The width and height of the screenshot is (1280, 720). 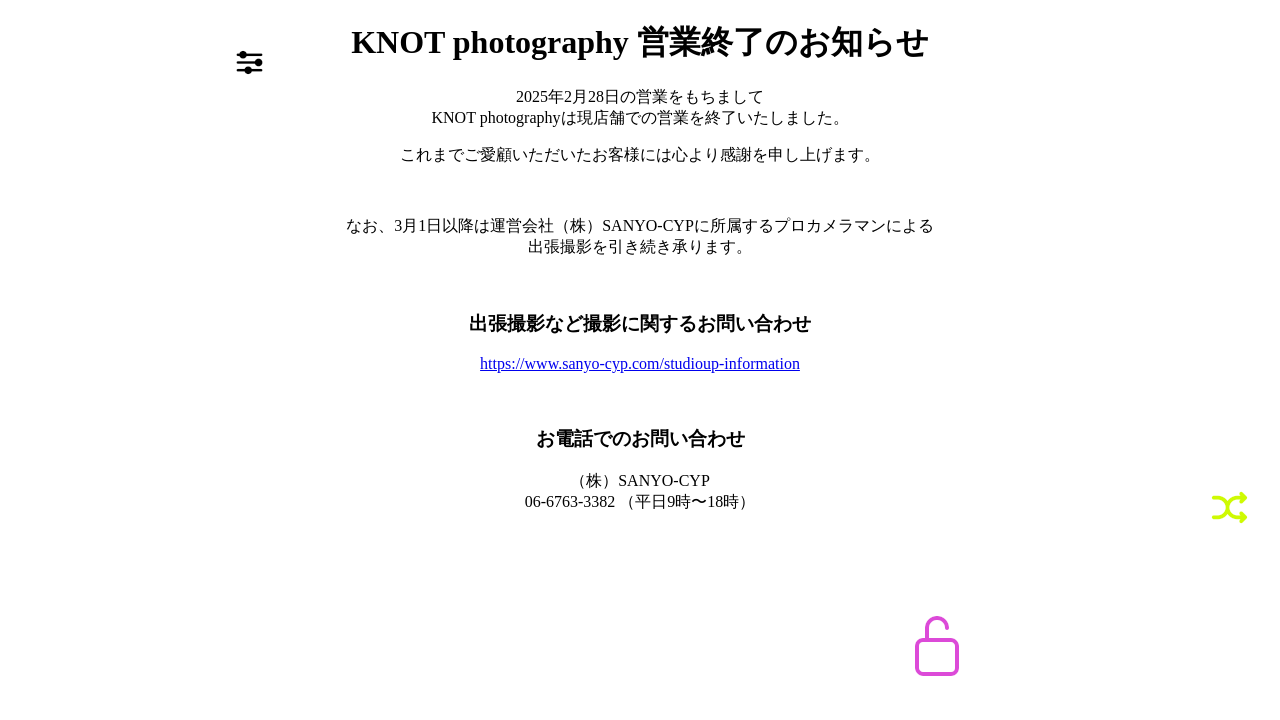 I want to click on indicates an unlocked or unsecured state, so click(x=937, y=646).